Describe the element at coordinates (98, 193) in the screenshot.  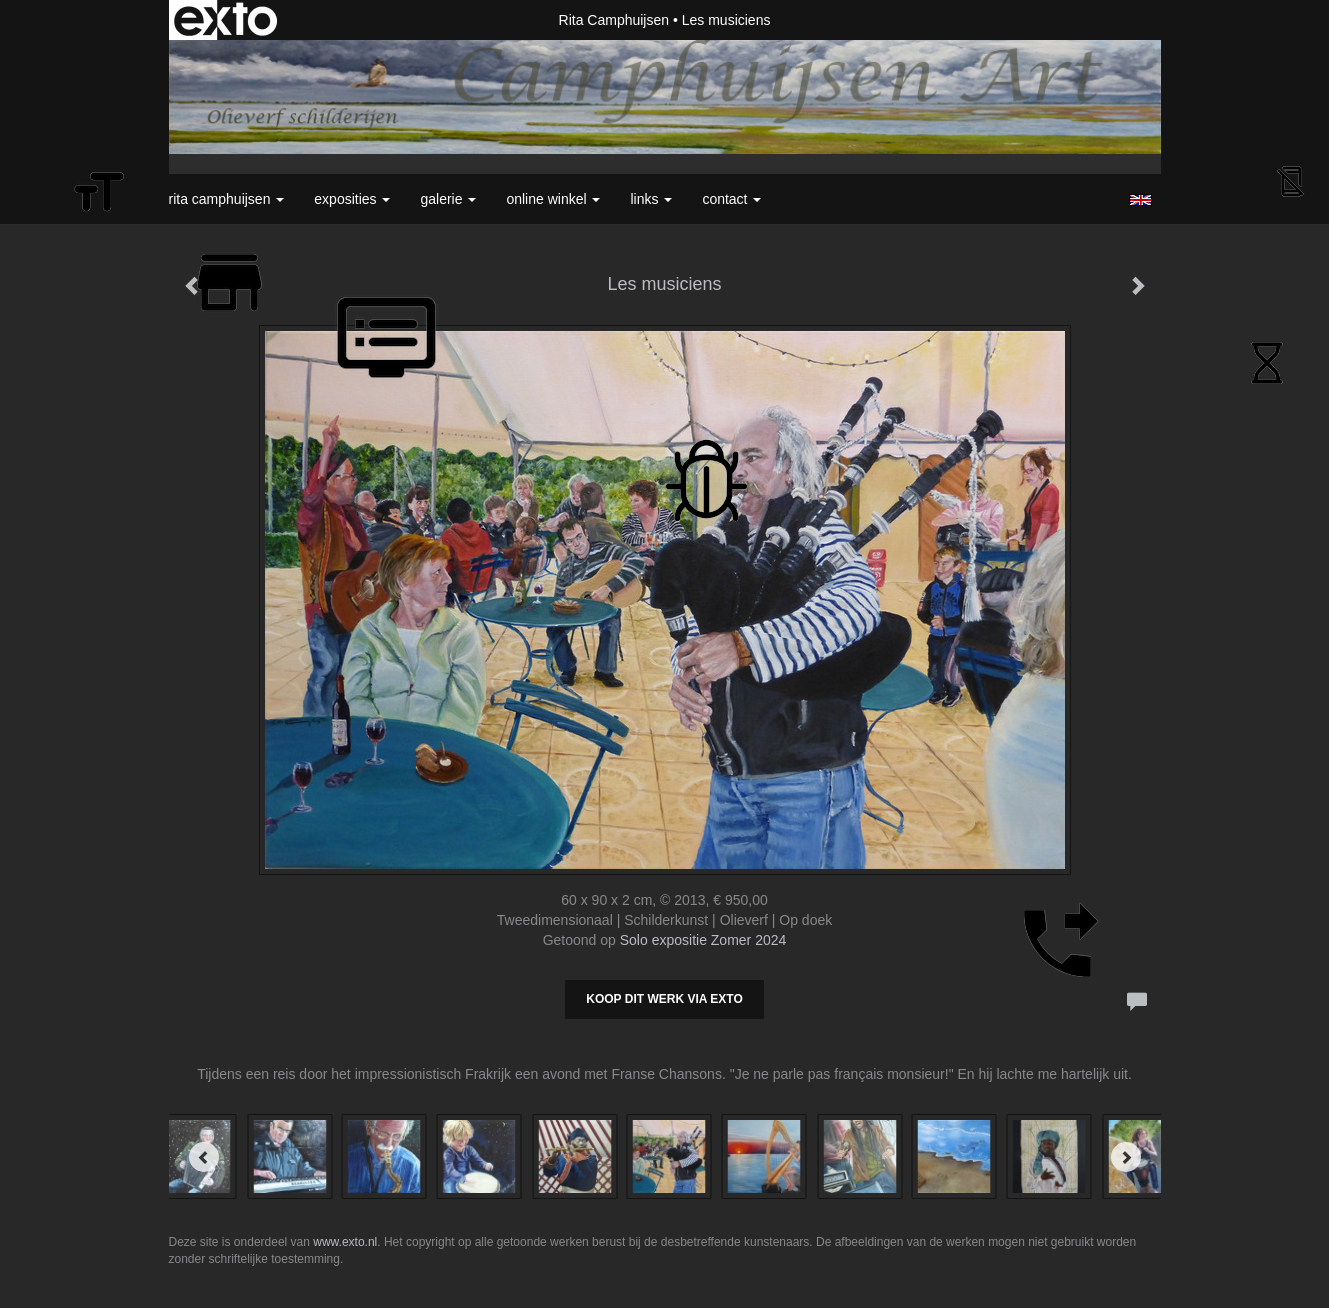
I see `adjust text size settings` at that location.